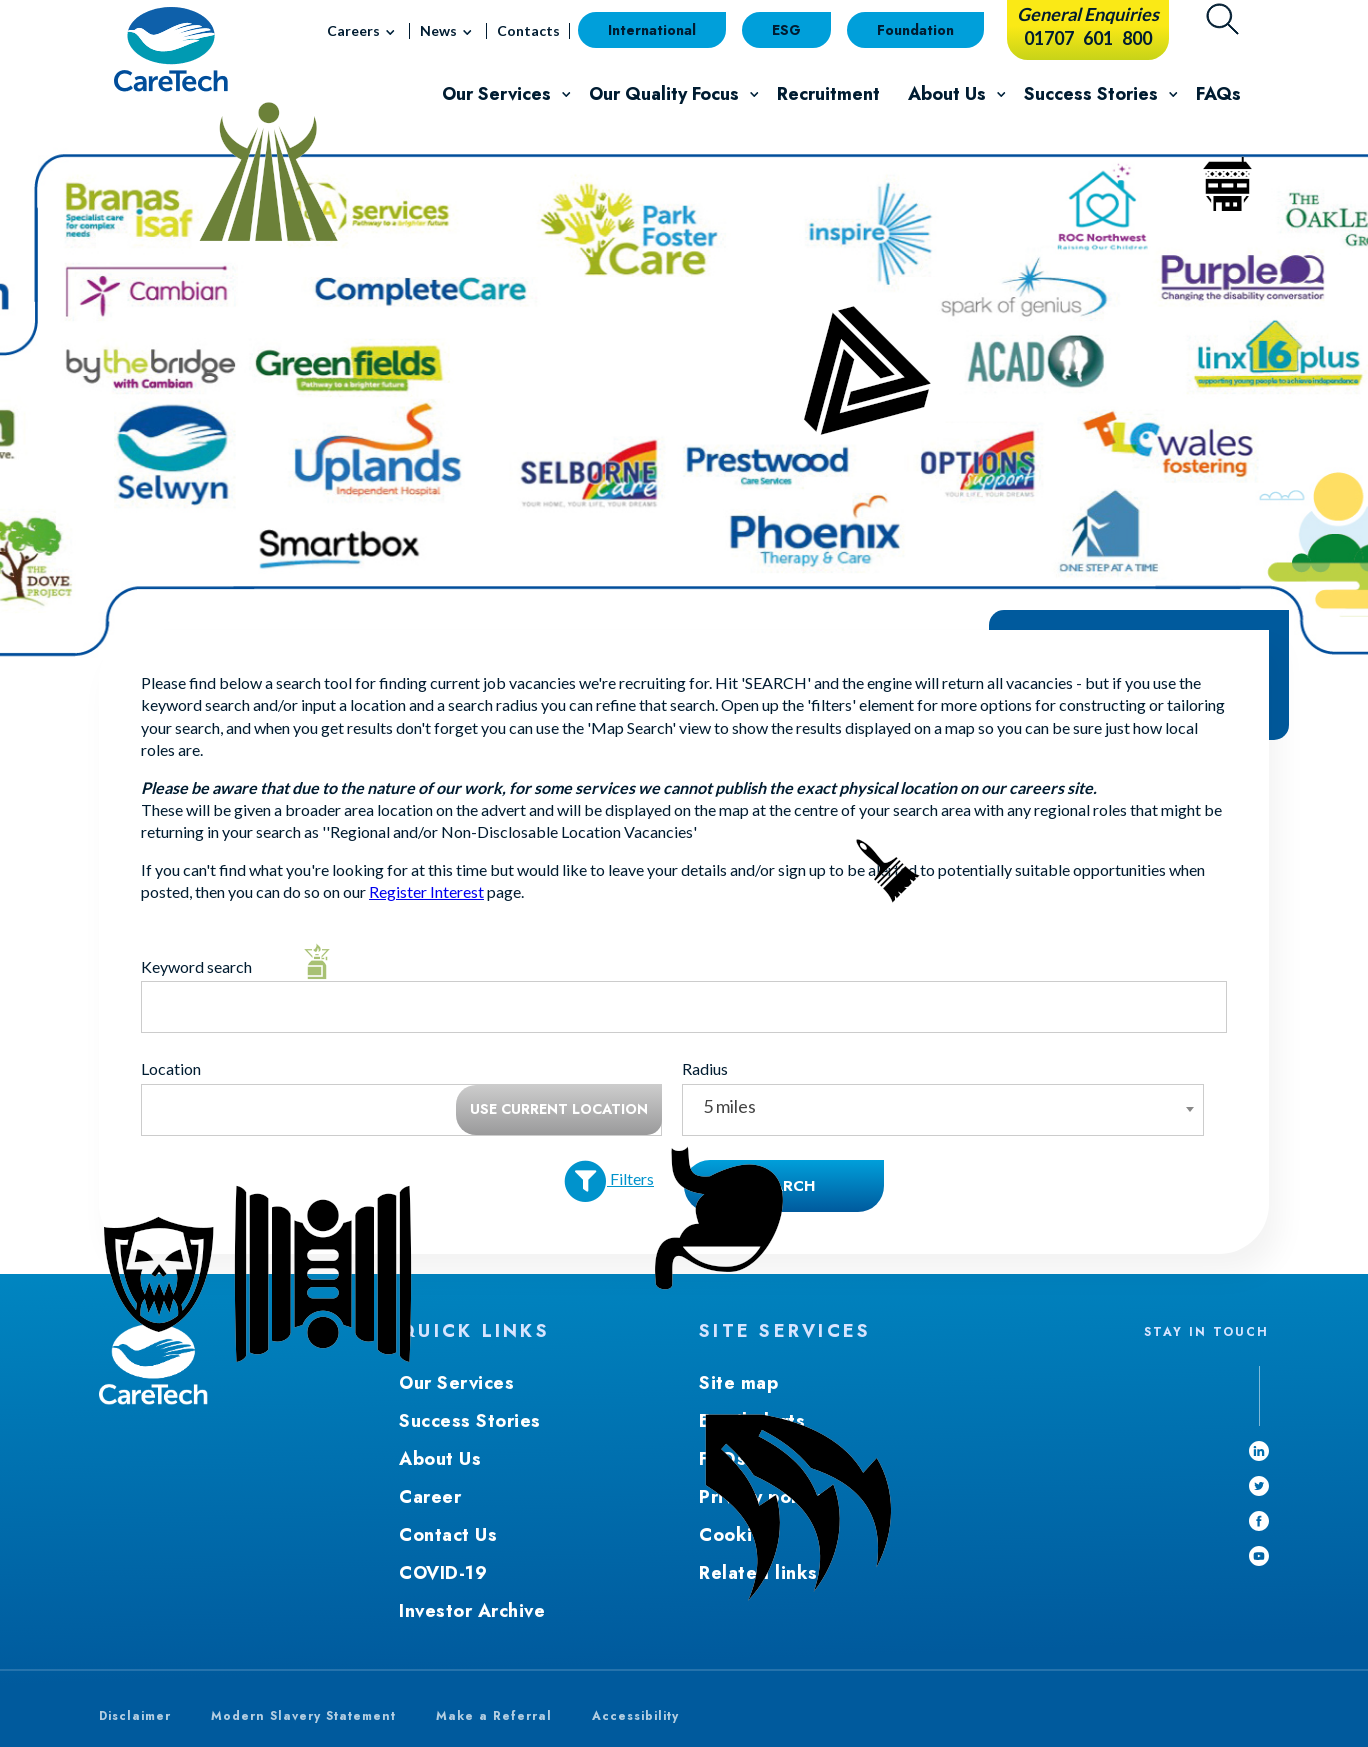 The width and height of the screenshot is (1368, 1747). I want to click on view digestive health information, so click(719, 1218).